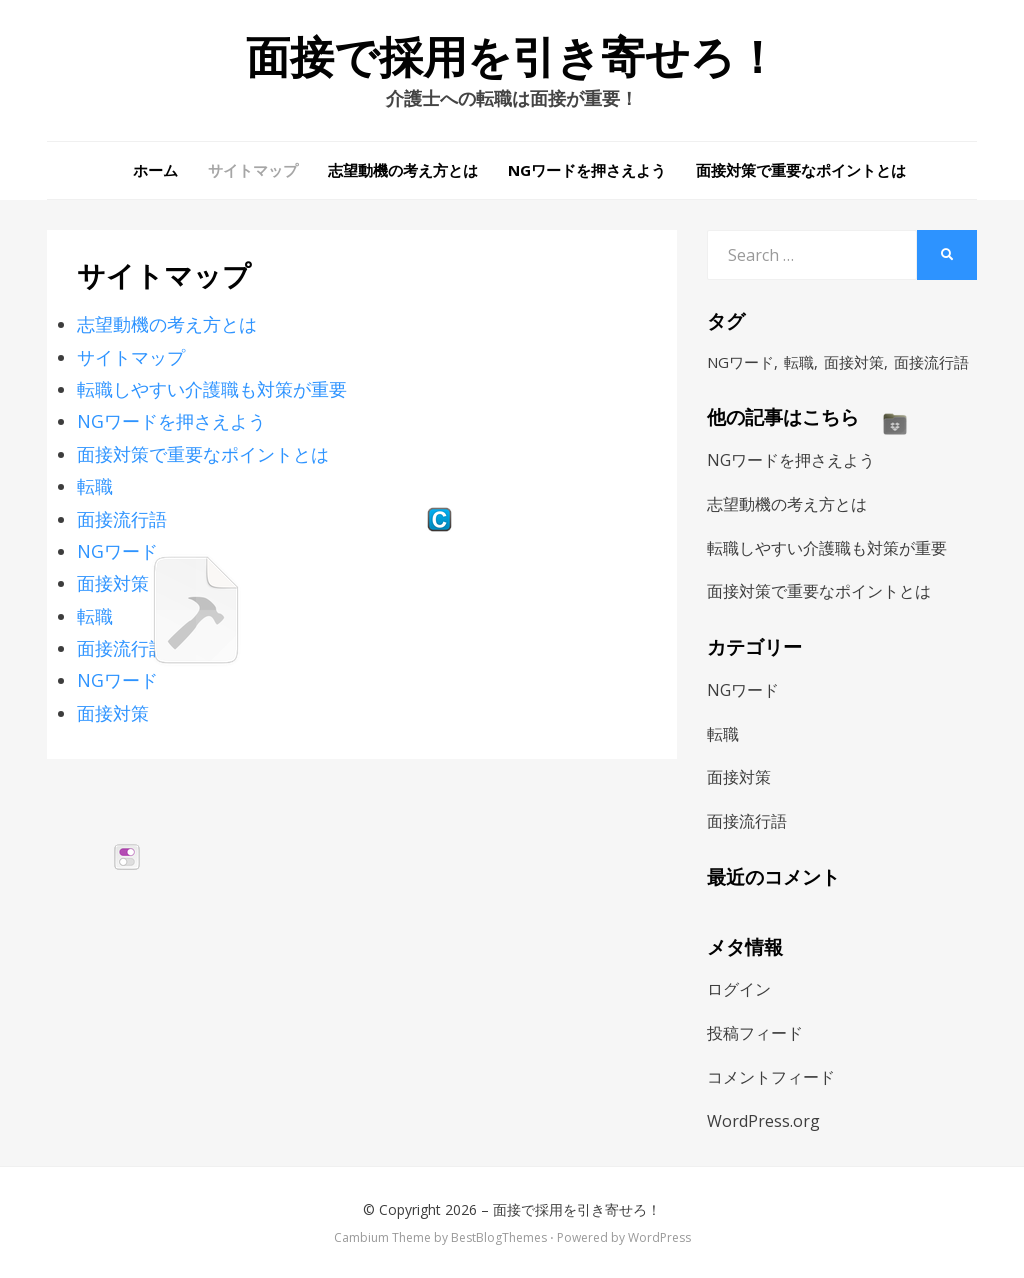 The height and width of the screenshot is (1278, 1024). I want to click on makefile document for build automation, so click(196, 610).